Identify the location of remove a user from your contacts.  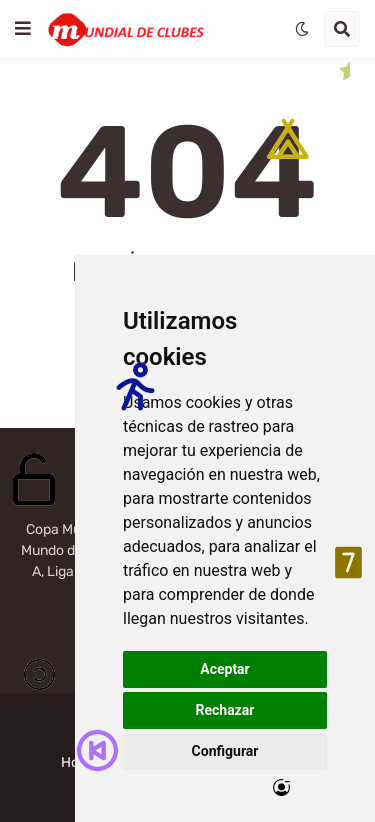
(281, 787).